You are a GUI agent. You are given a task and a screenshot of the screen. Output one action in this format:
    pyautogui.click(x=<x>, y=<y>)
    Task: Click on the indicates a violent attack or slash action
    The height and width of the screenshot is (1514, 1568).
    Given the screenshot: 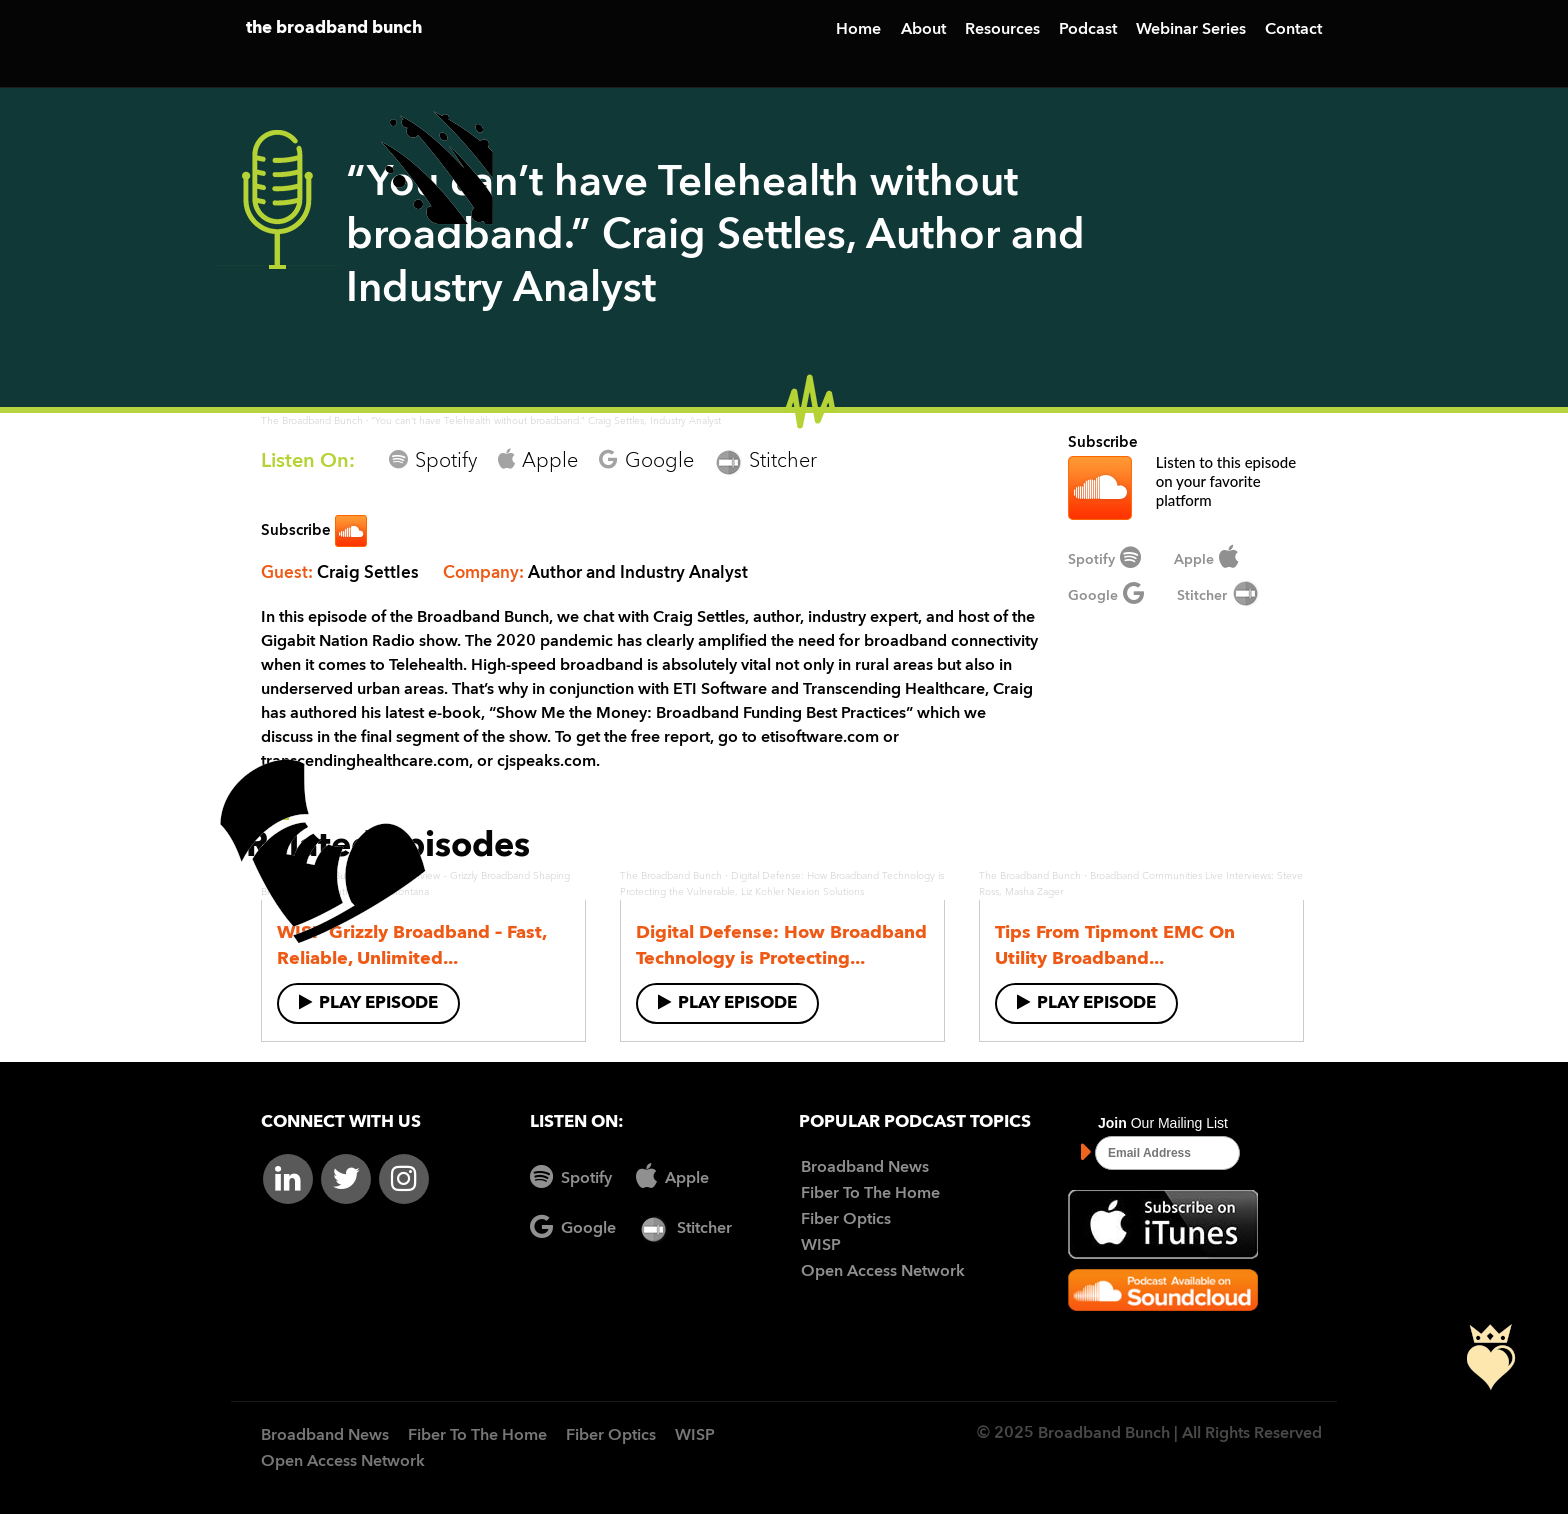 What is the action you would take?
    pyautogui.click(x=436, y=167)
    